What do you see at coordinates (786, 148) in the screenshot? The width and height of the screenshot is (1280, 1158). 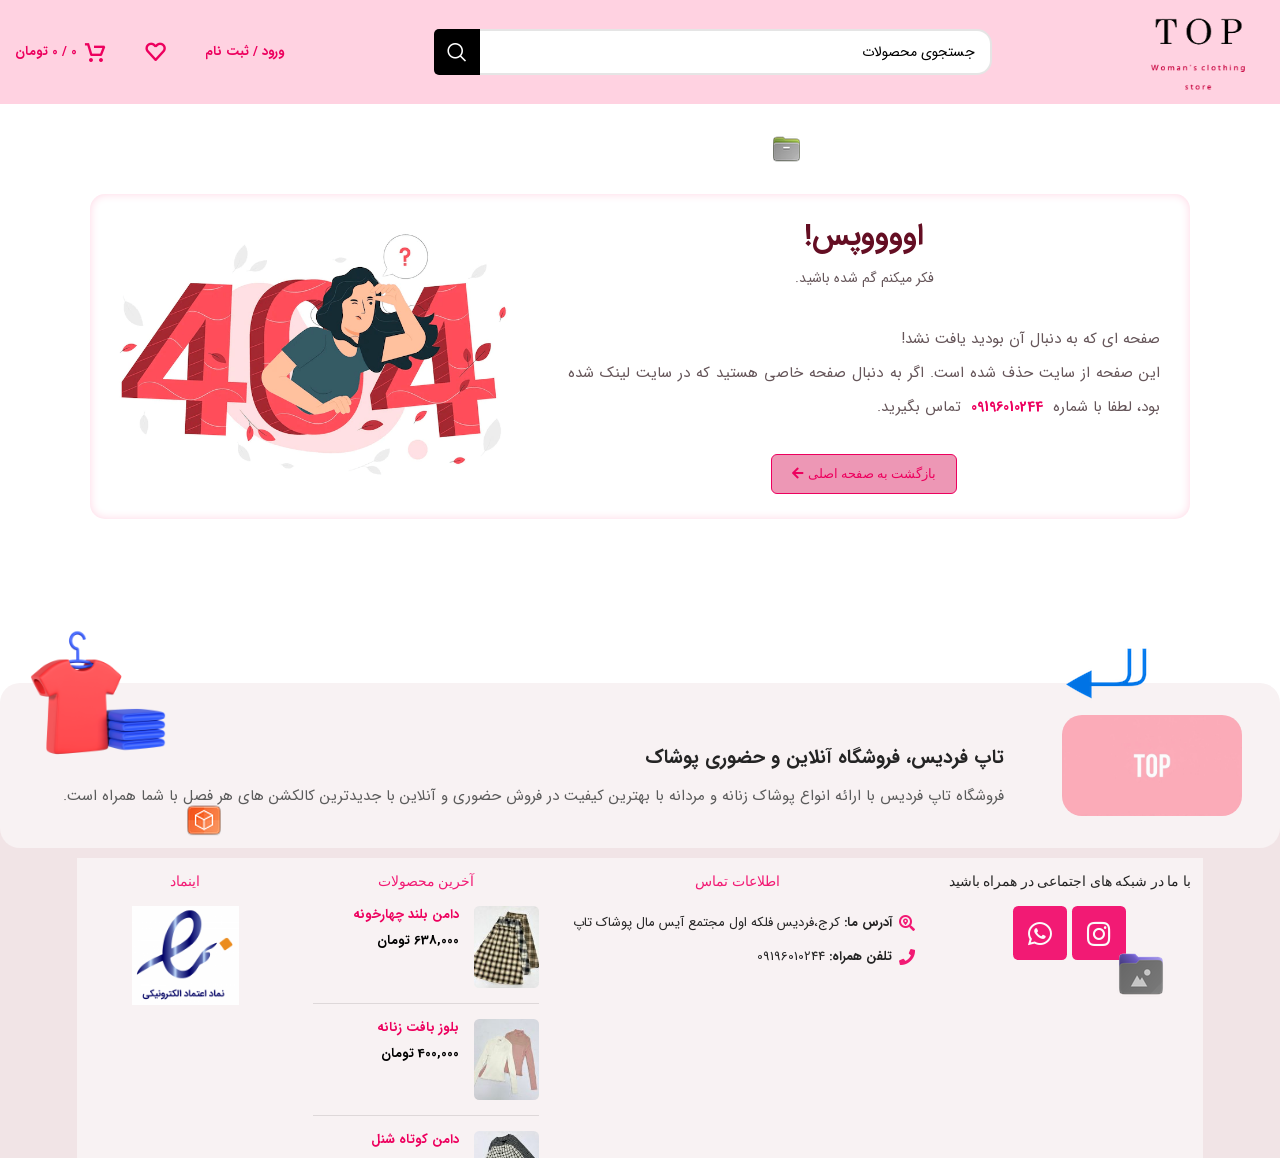 I see `open file manager application` at bounding box center [786, 148].